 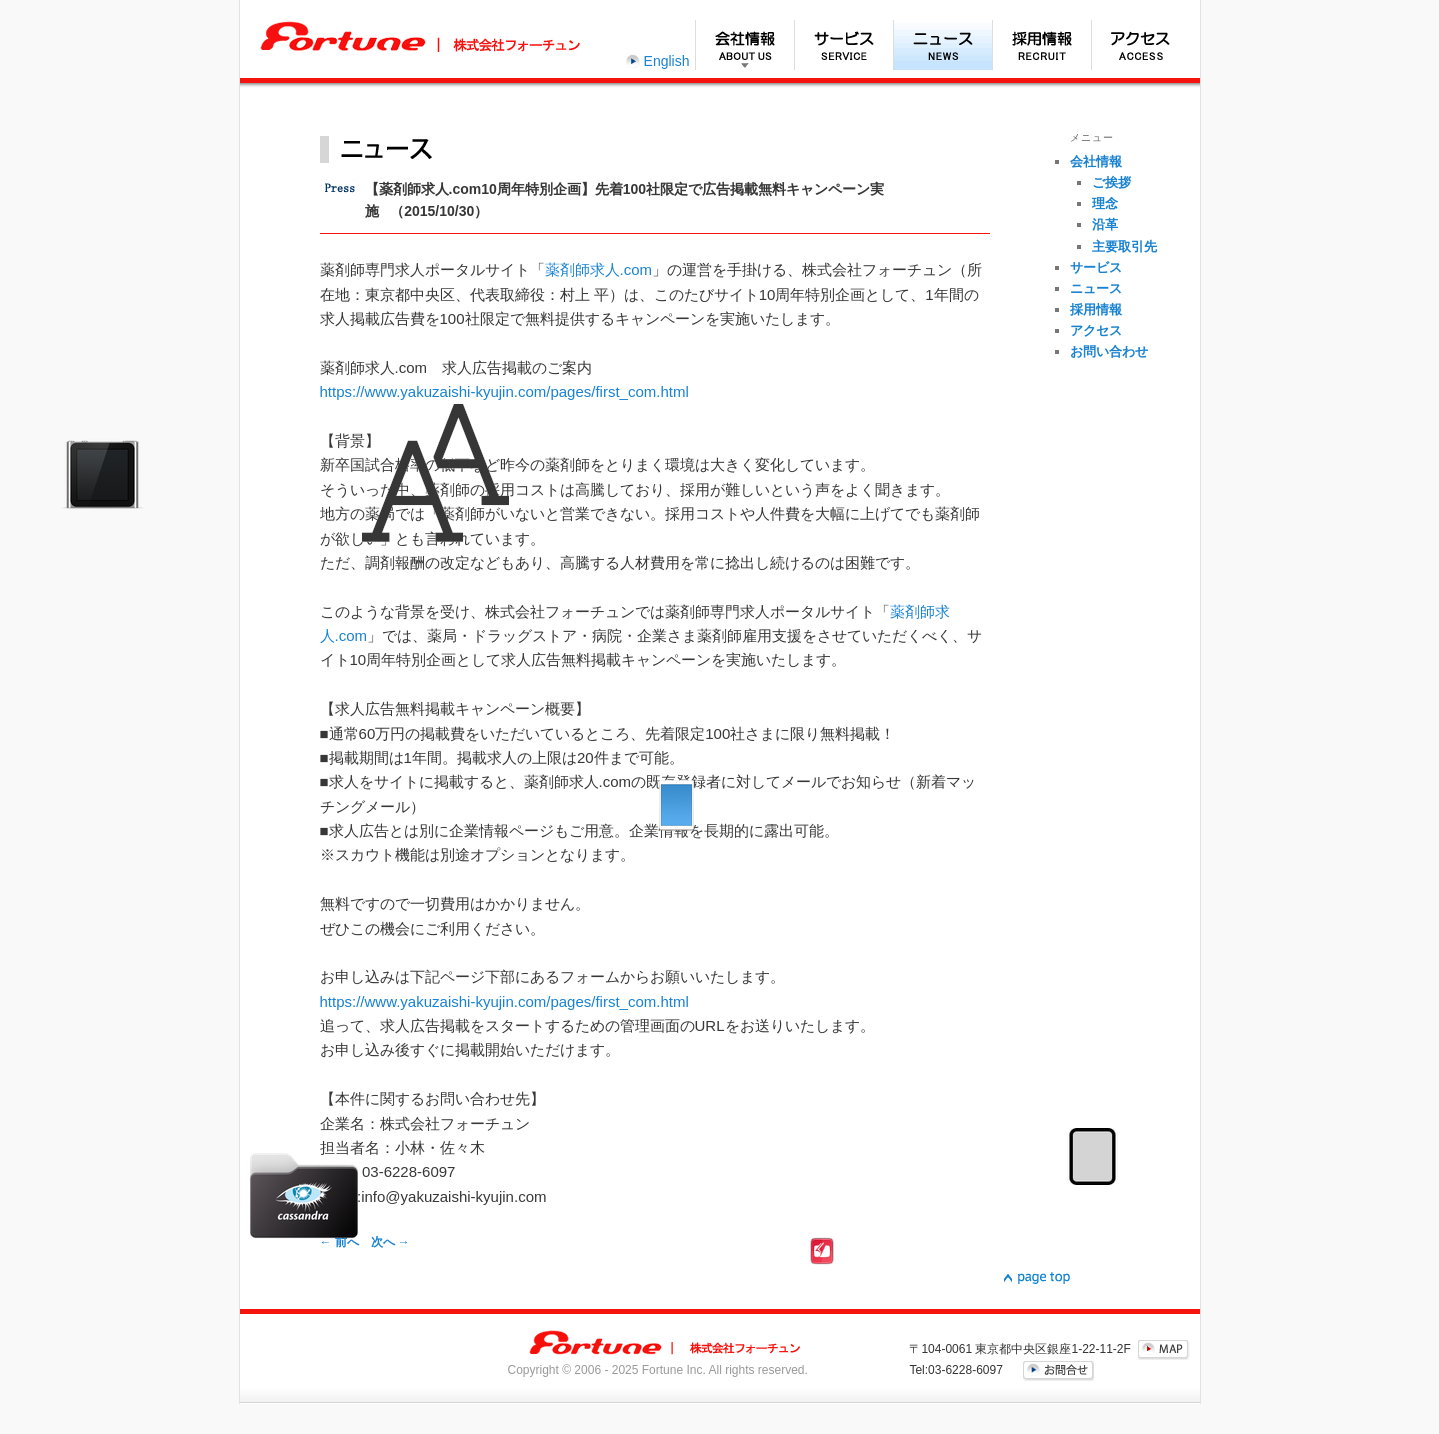 What do you see at coordinates (102, 474) in the screenshot?
I see `iPod nano device in silver` at bounding box center [102, 474].